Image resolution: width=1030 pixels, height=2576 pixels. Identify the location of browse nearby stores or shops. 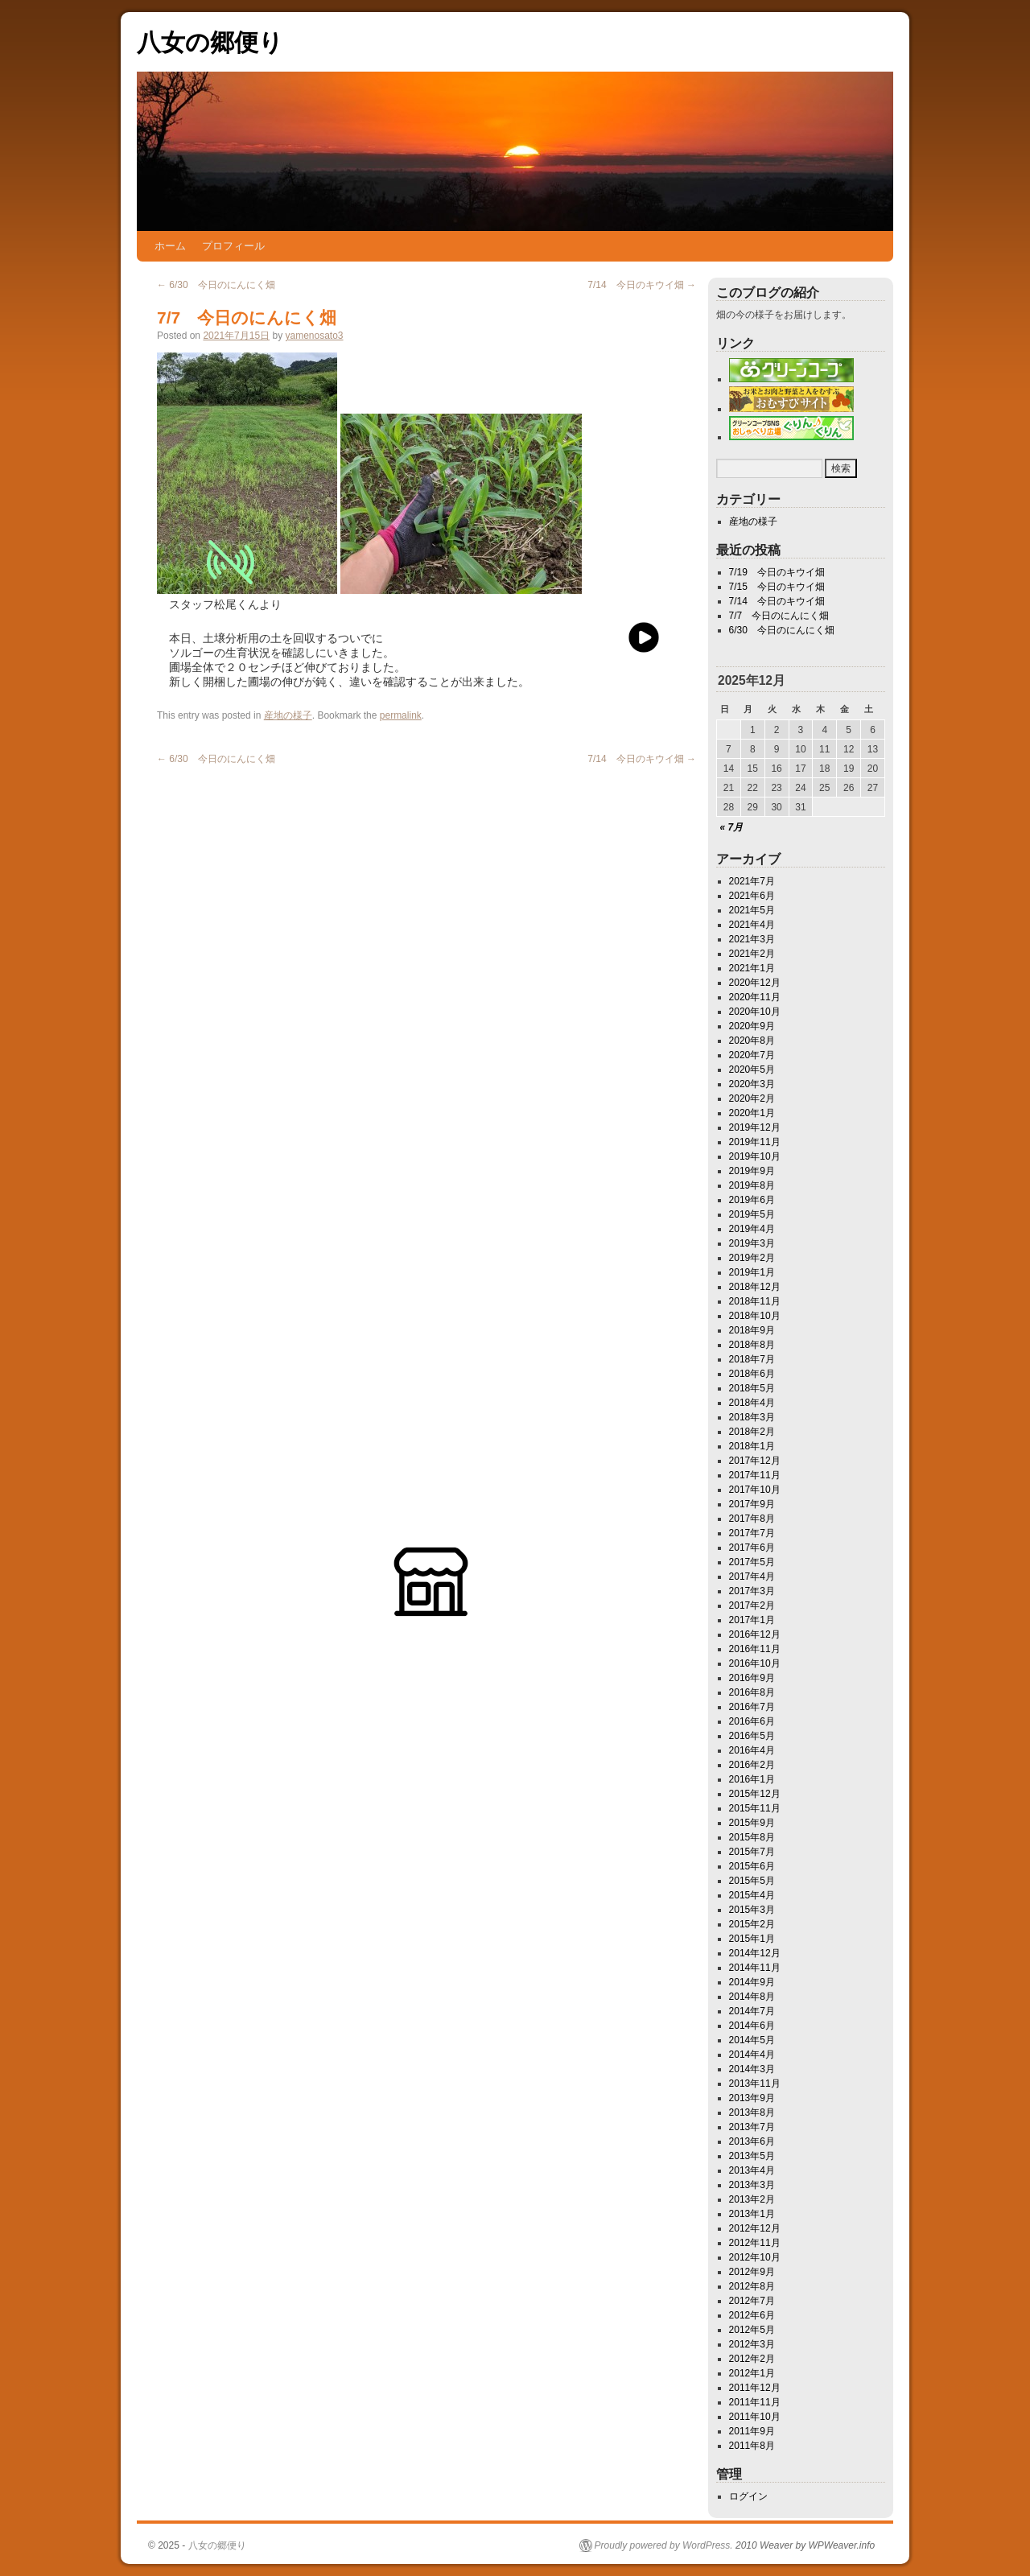
(431, 1581).